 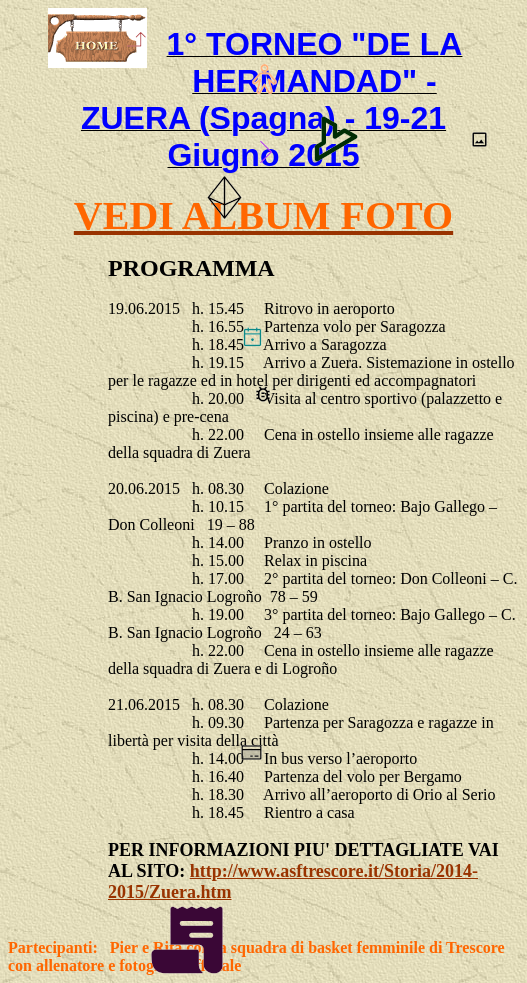 I want to click on open yatse remote control app, so click(x=335, y=139).